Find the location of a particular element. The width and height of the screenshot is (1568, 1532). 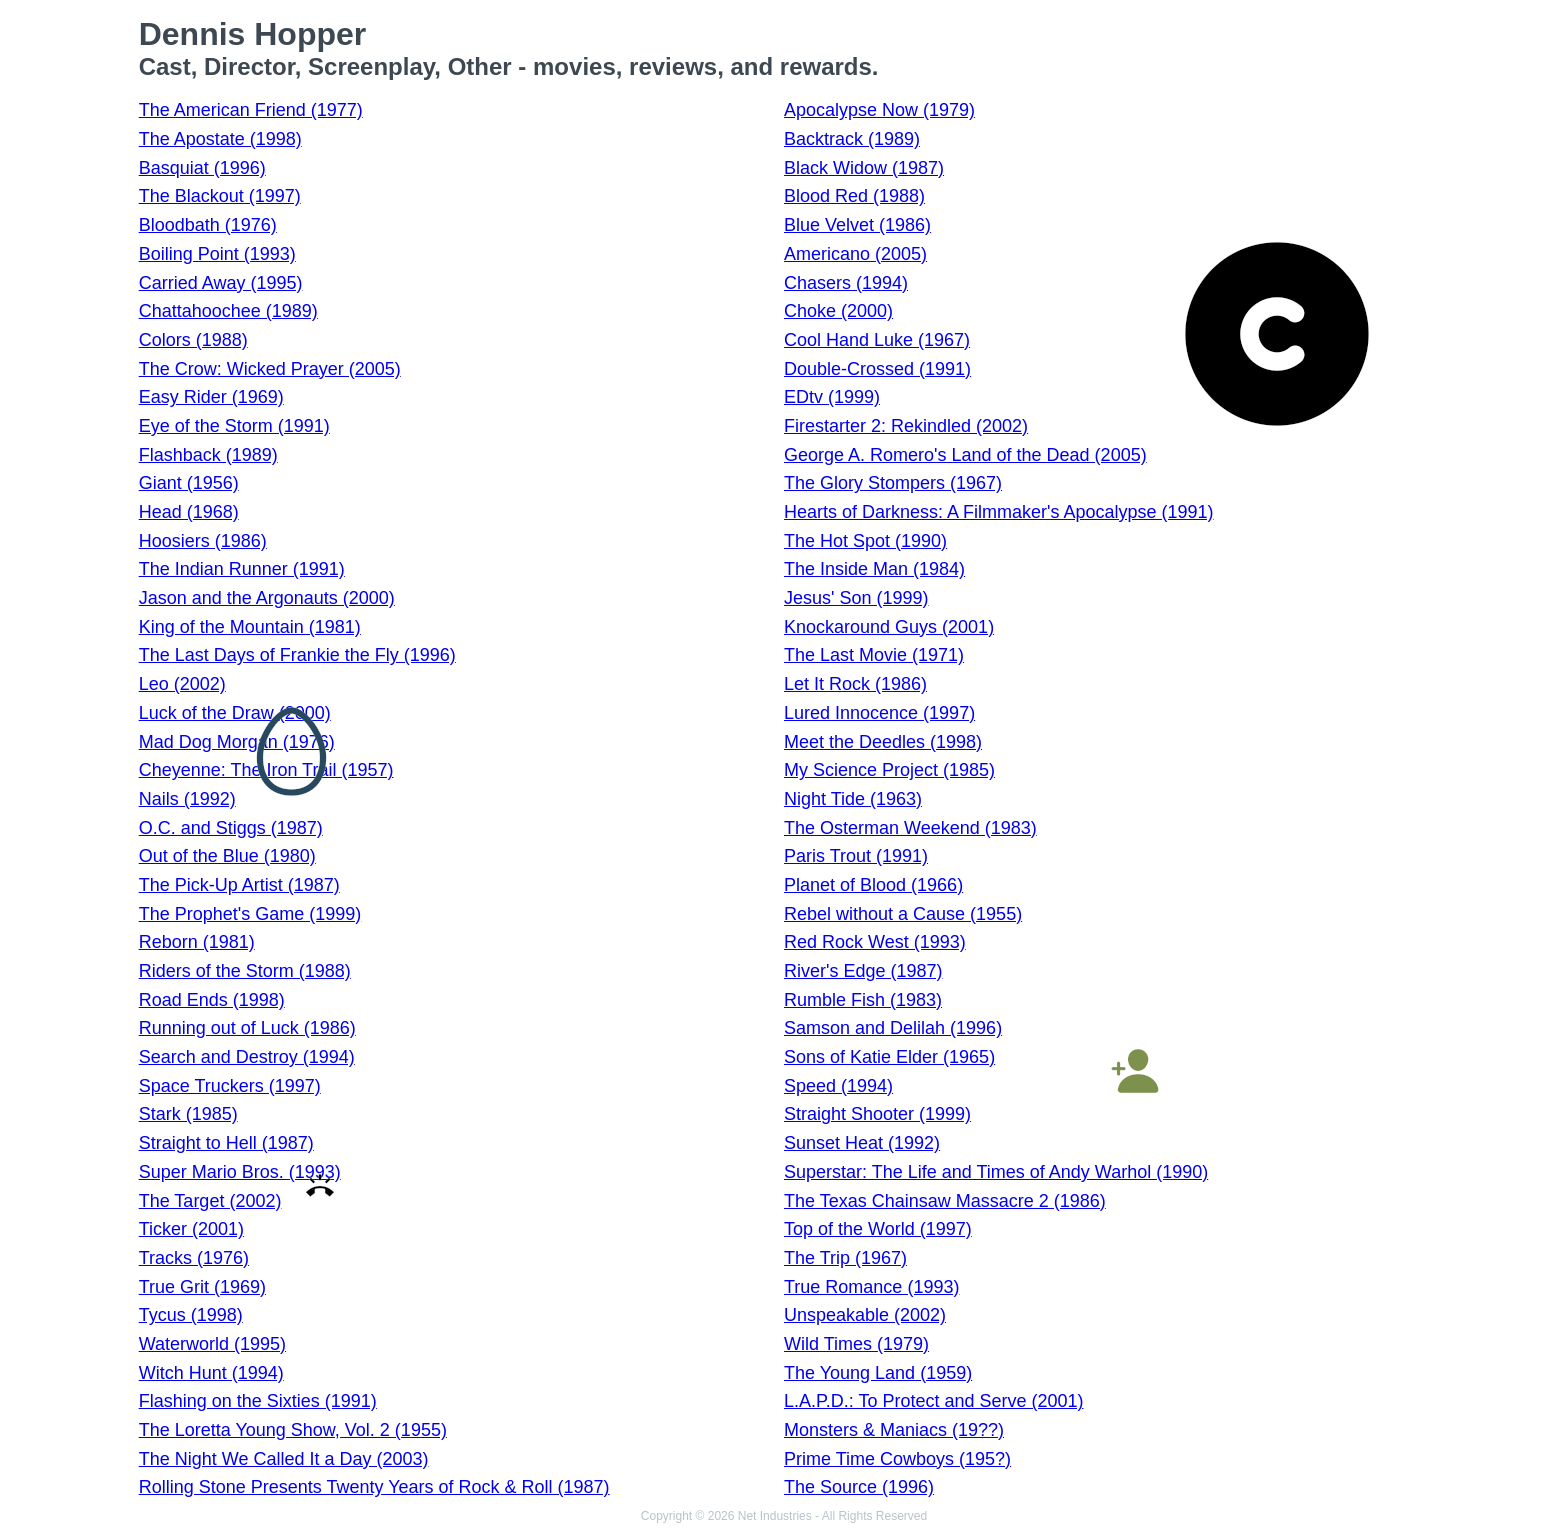

add a new contact or friend is located at coordinates (1135, 1071).